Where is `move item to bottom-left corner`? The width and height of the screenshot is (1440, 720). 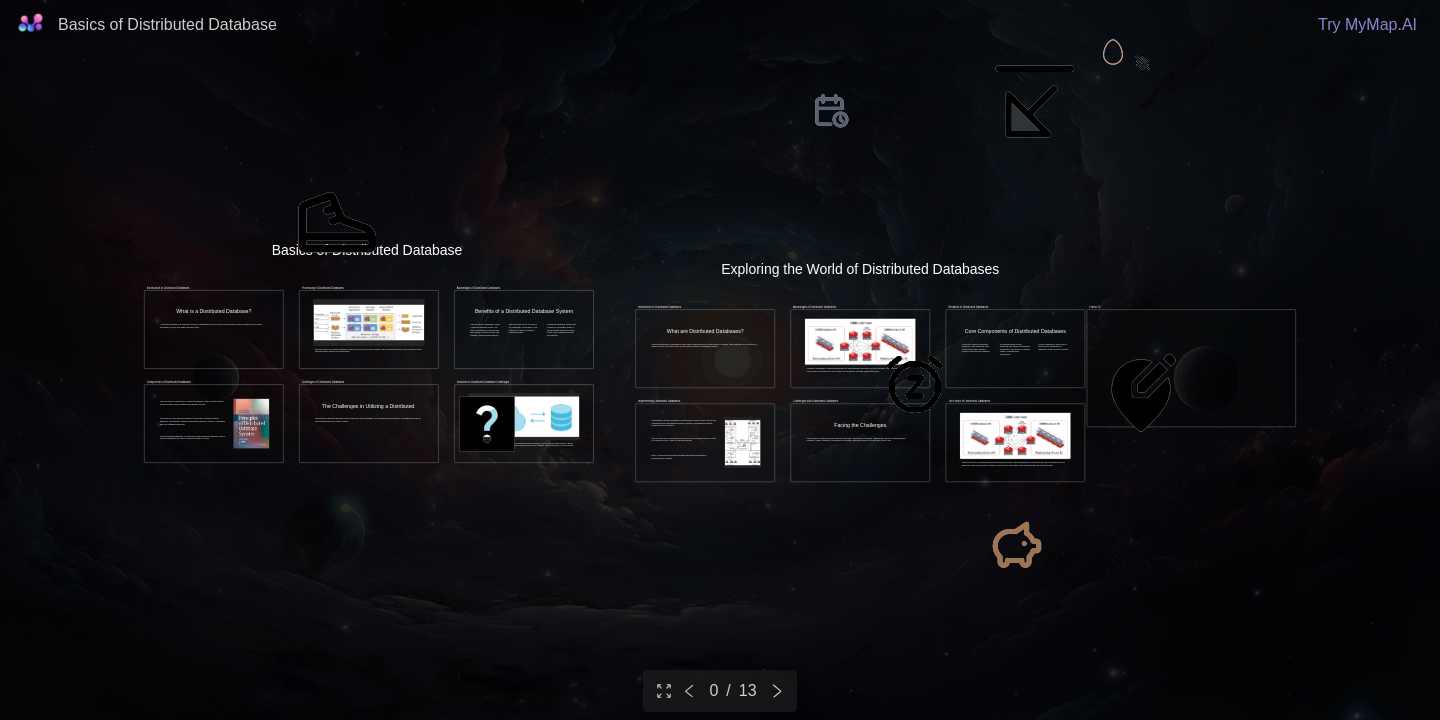
move item to bottom-left corner is located at coordinates (1031, 101).